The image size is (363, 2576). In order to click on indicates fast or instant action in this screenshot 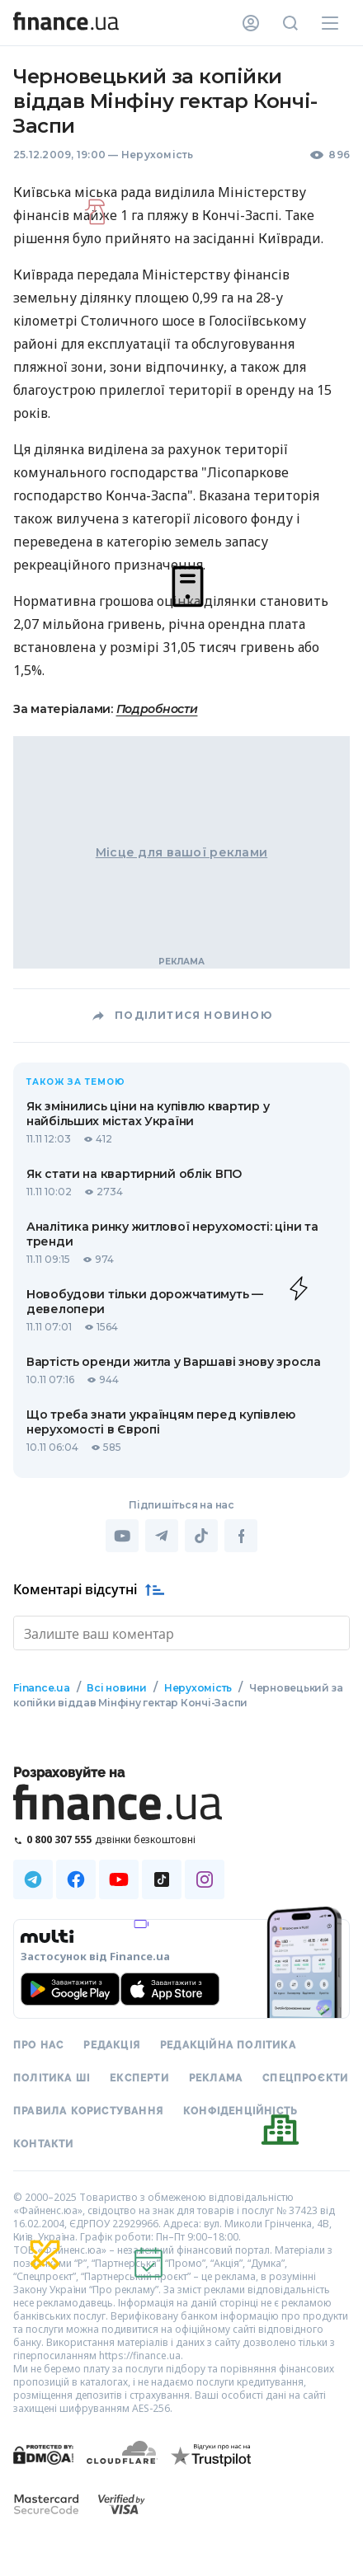, I will do `click(299, 1288)`.